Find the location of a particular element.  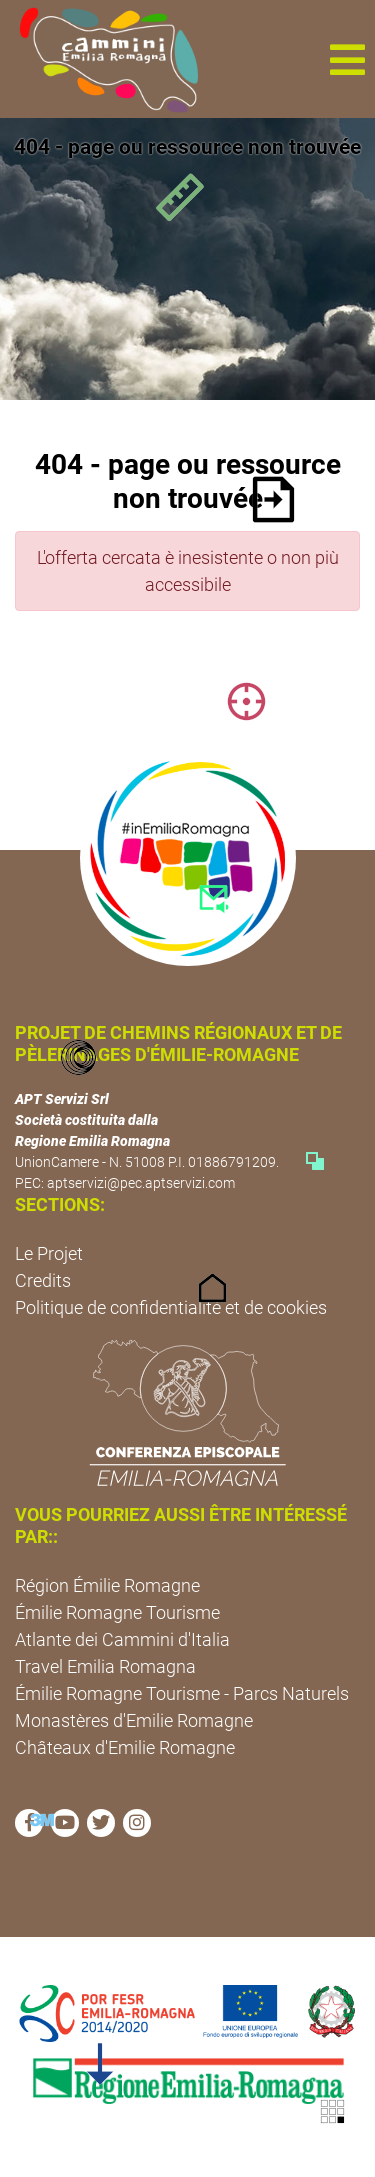

büromöbelexperte brand logo is located at coordinates (332, 2111).